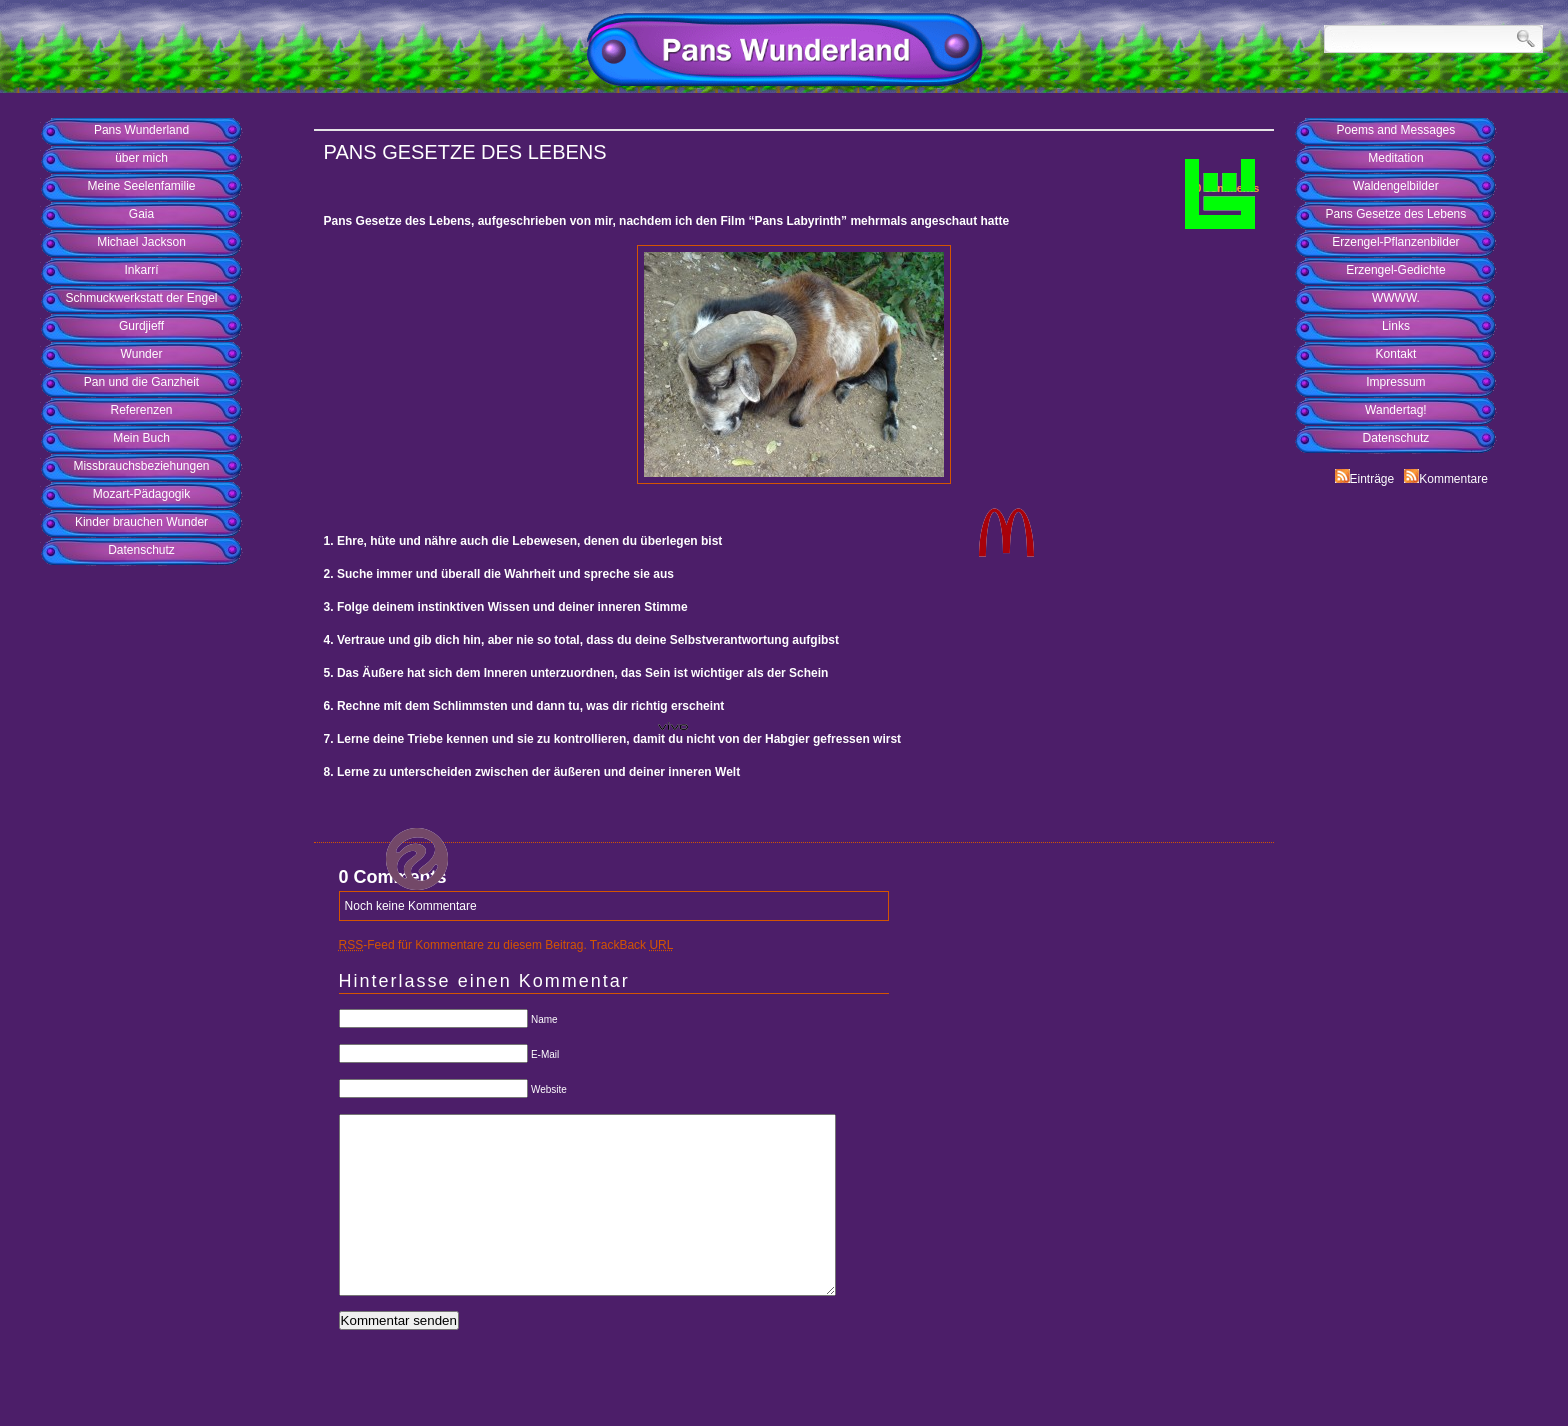  What do you see at coordinates (417, 859) in the screenshot?
I see `open Roboflow app or website` at bounding box center [417, 859].